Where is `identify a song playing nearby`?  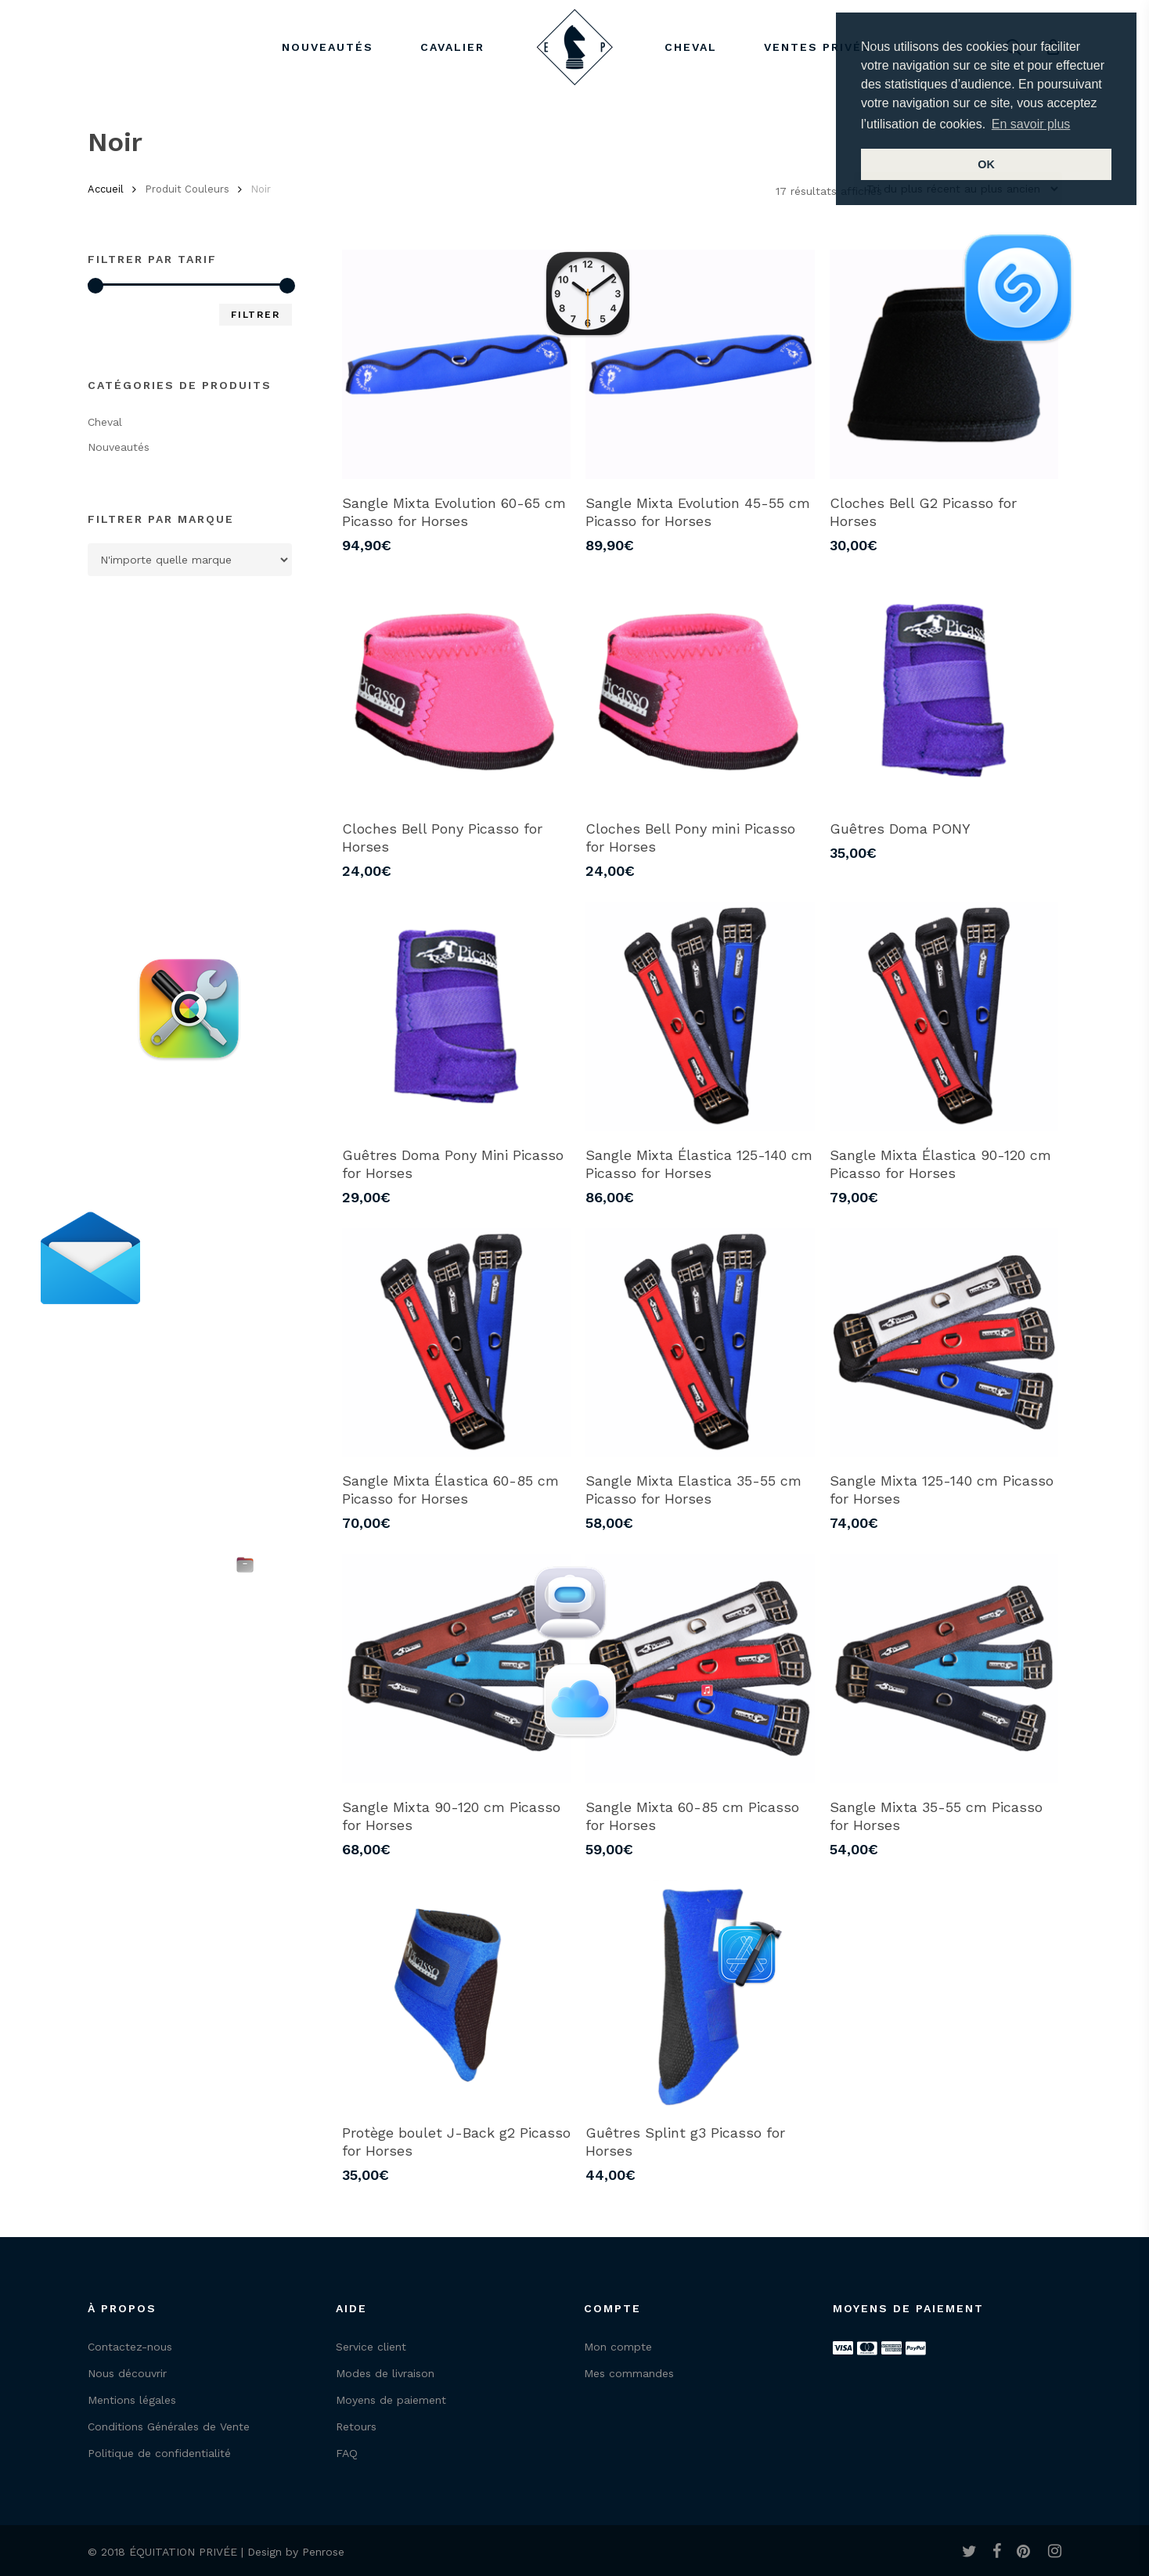 identify a song playing nearby is located at coordinates (1018, 287).